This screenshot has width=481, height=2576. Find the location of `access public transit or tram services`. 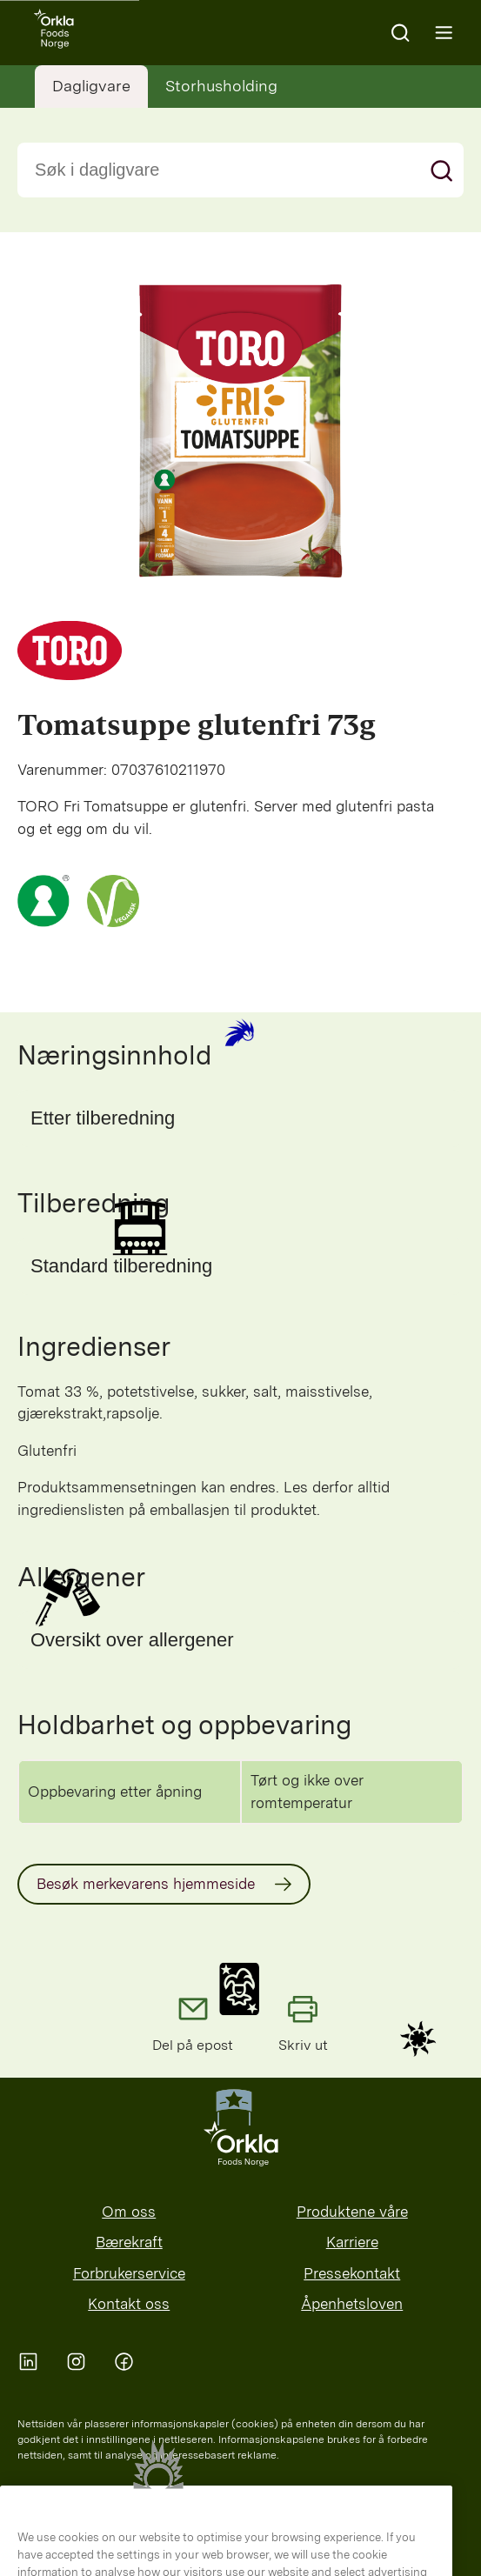

access public transit or tram services is located at coordinates (140, 1228).